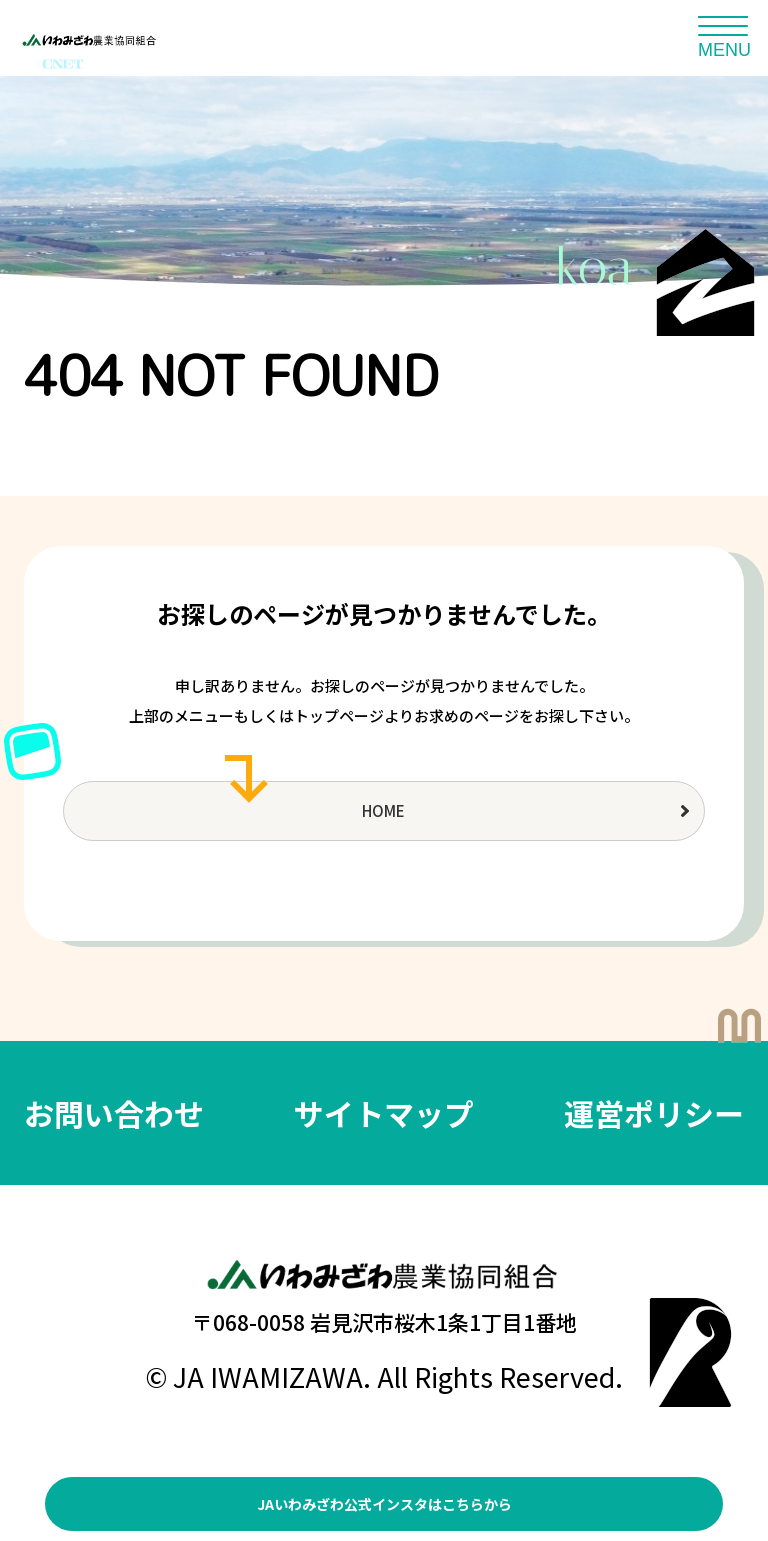  Describe the element at coordinates (595, 265) in the screenshot. I see `navigate to the Koa framework homepage` at that location.